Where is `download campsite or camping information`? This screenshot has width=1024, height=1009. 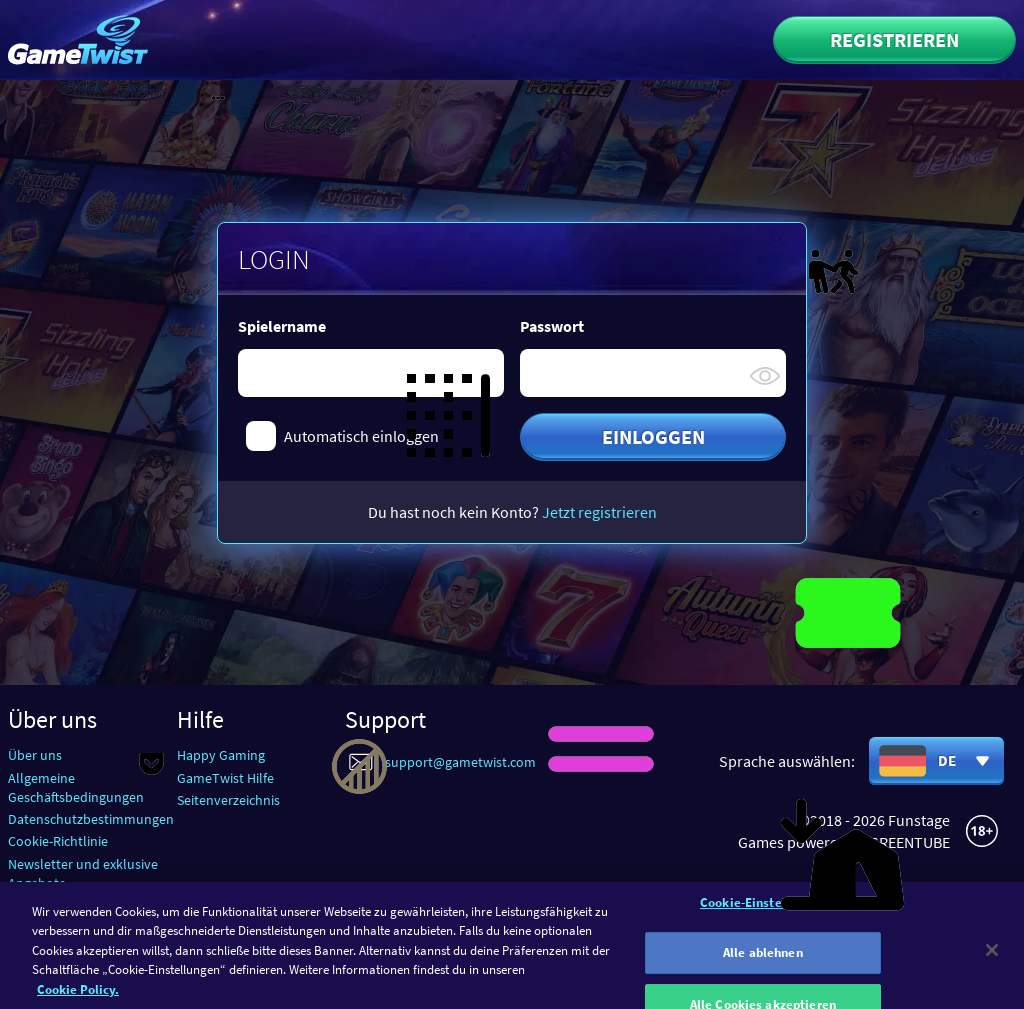 download campsite or camping information is located at coordinates (842, 855).